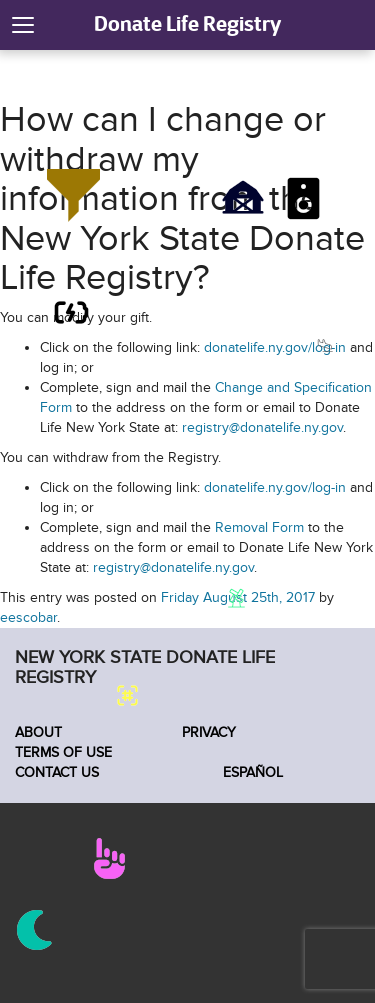  I want to click on tap to select or indicate a point of interest, so click(109, 858).